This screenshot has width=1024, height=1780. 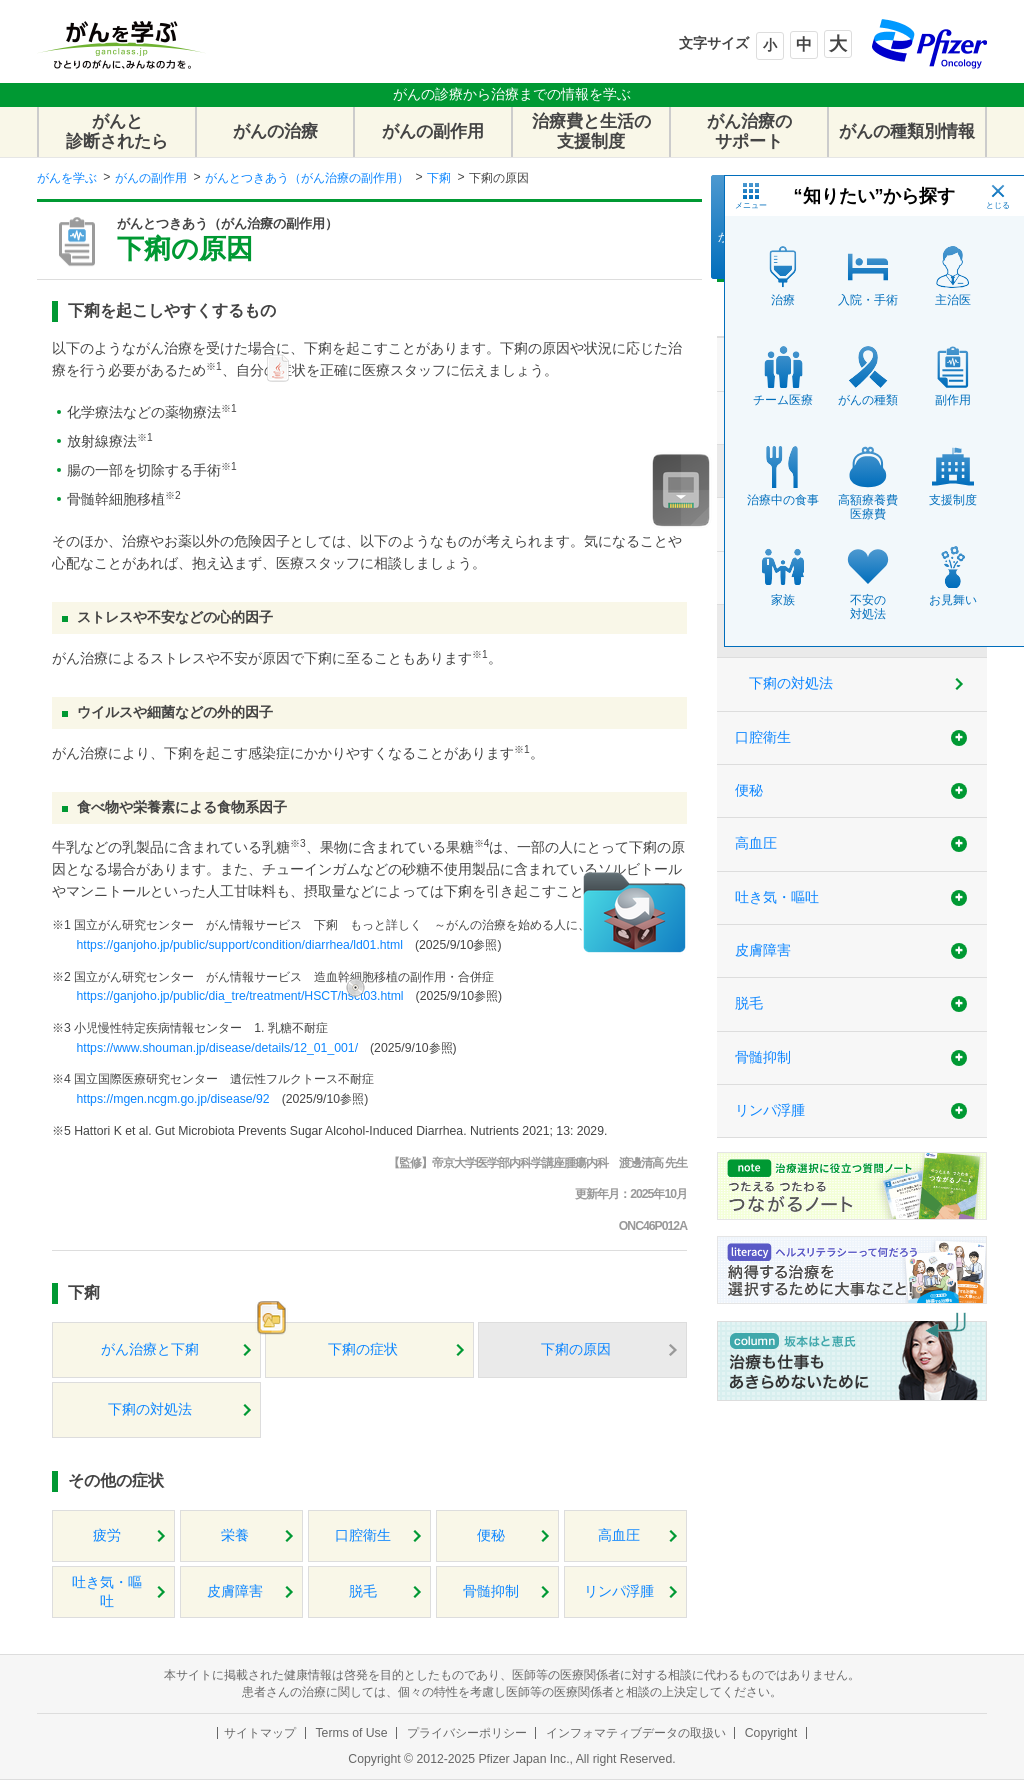 I want to click on folder containing portableapps packages, so click(x=634, y=915).